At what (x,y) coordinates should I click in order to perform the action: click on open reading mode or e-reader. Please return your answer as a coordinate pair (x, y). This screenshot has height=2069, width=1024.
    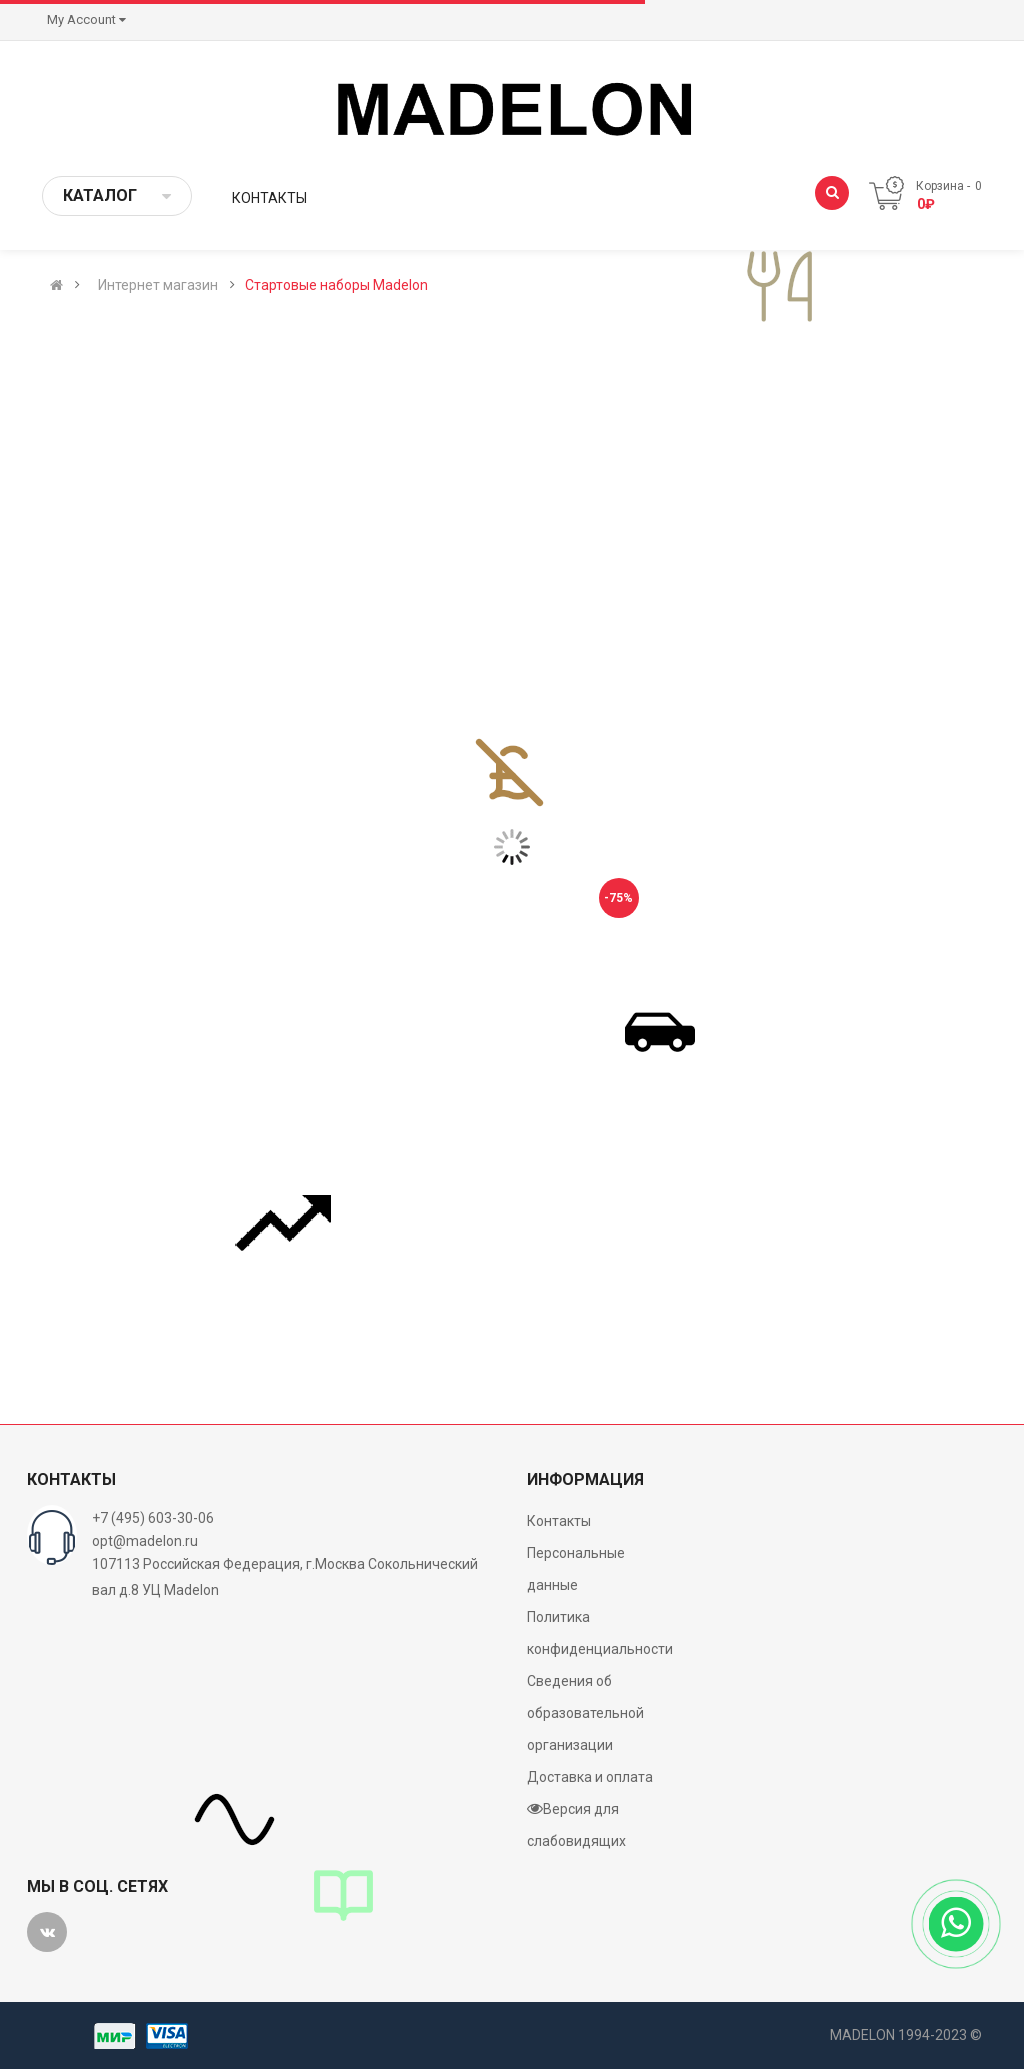
    Looking at the image, I should click on (343, 1891).